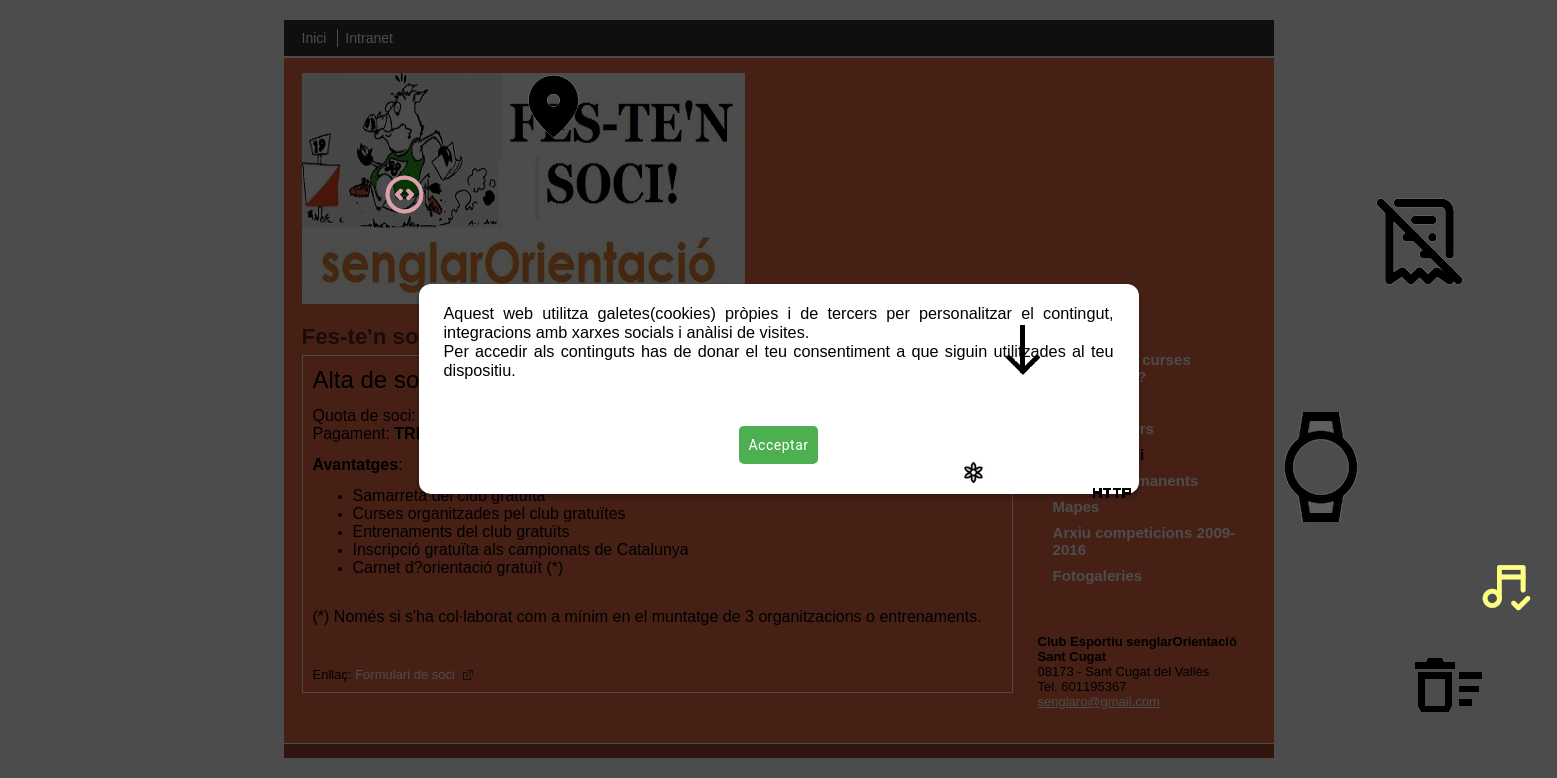  What do you see at coordinates (1321, 467) in the screenshot?
I see `access smartwatch settings or companion app` at bounding box center [1321, 467].